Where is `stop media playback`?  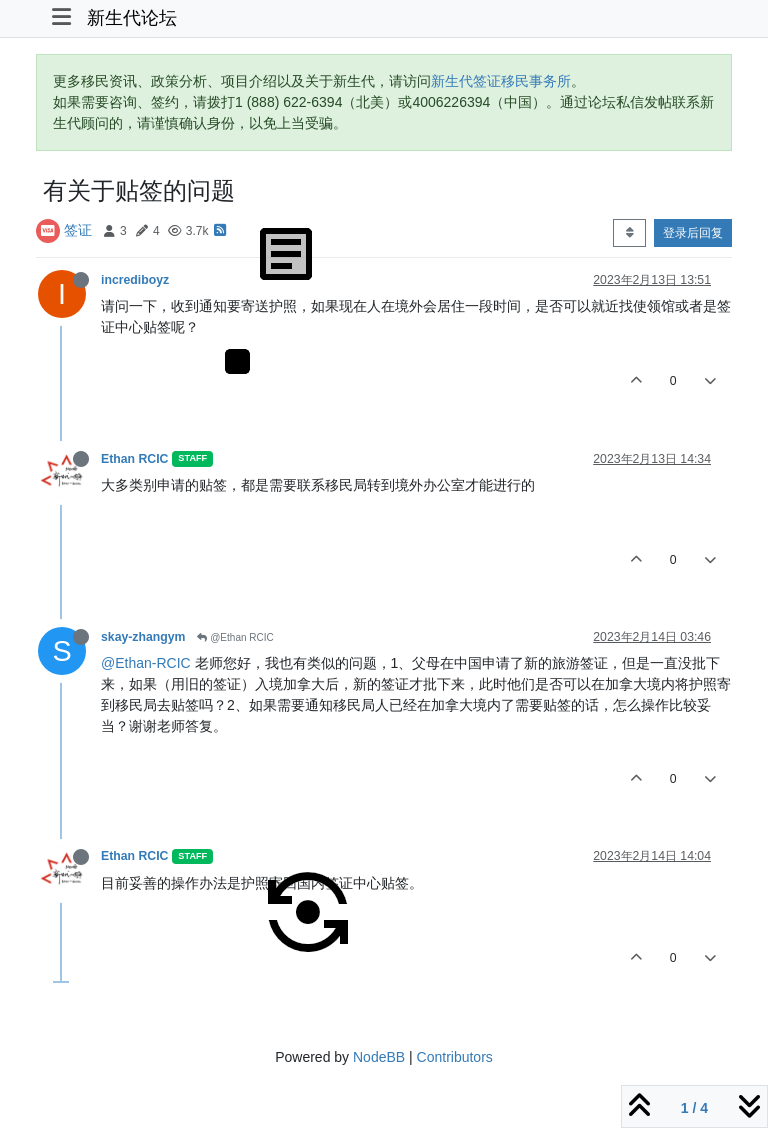
stop media playback is located at coordinates (237, 361).